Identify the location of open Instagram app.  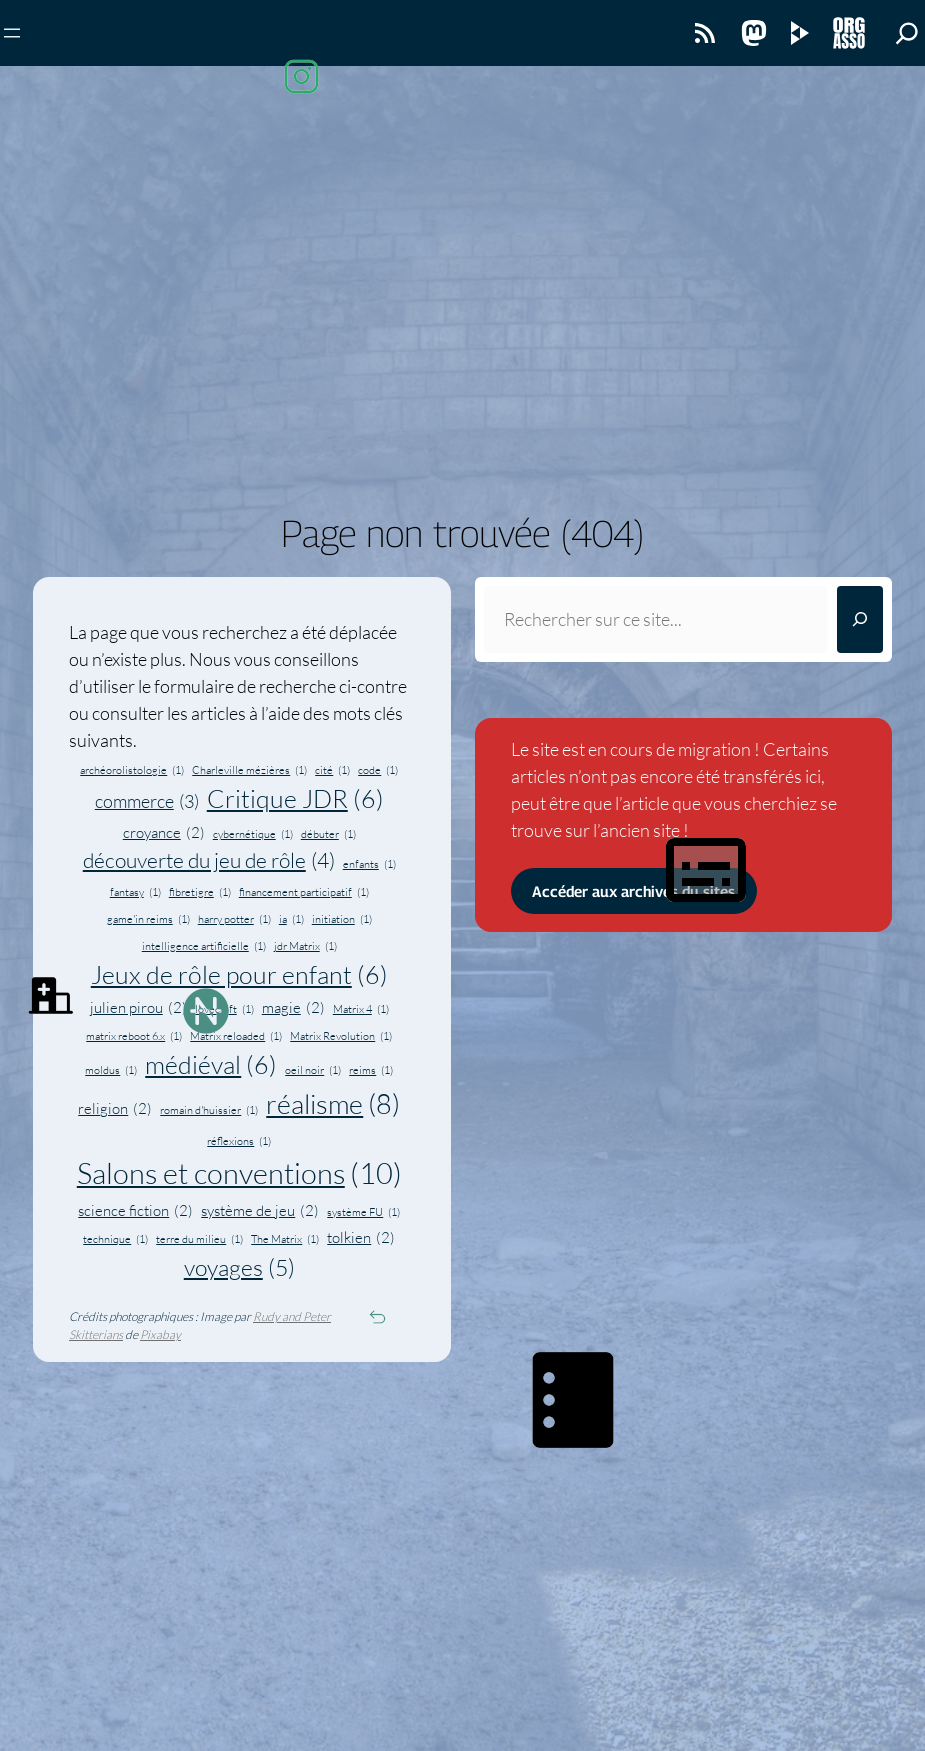
(301, 76).